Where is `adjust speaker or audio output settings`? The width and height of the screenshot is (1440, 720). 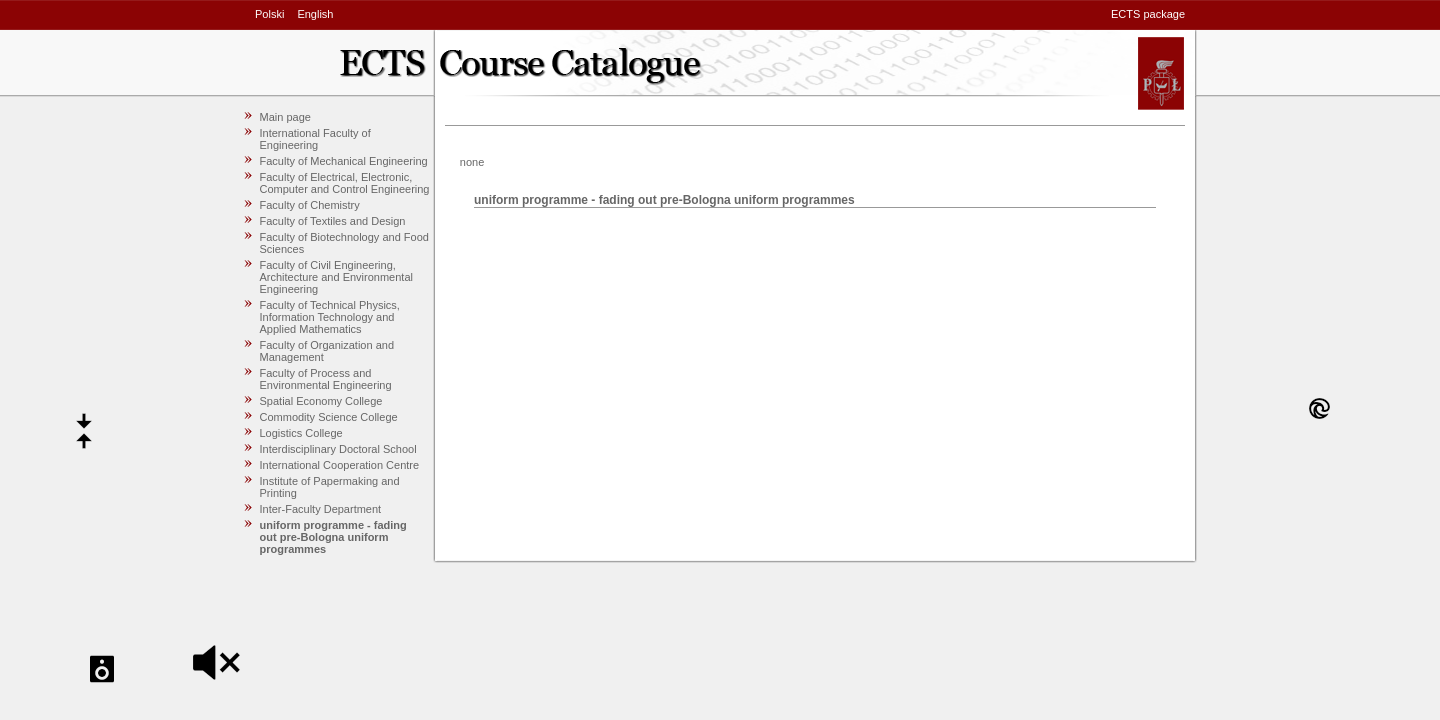
adjust speaker or audio output settings is located at coordinates (102, 669).